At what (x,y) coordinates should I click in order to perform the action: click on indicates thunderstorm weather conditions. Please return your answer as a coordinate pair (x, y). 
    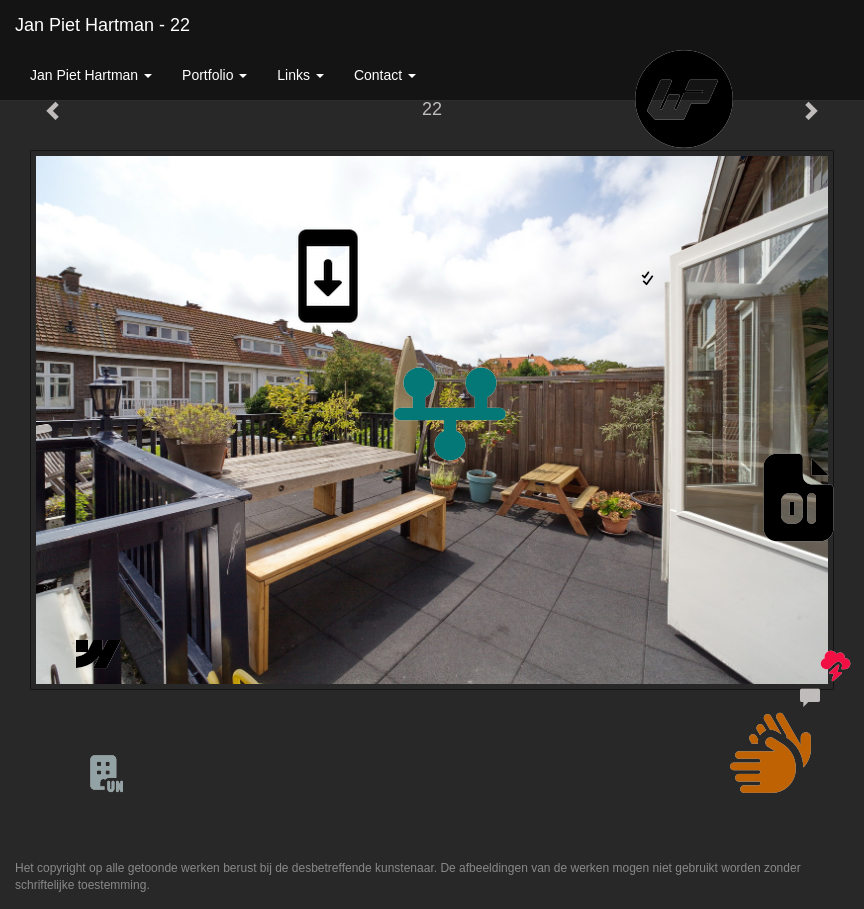
    Looking at the image, I should click on (835, 665).